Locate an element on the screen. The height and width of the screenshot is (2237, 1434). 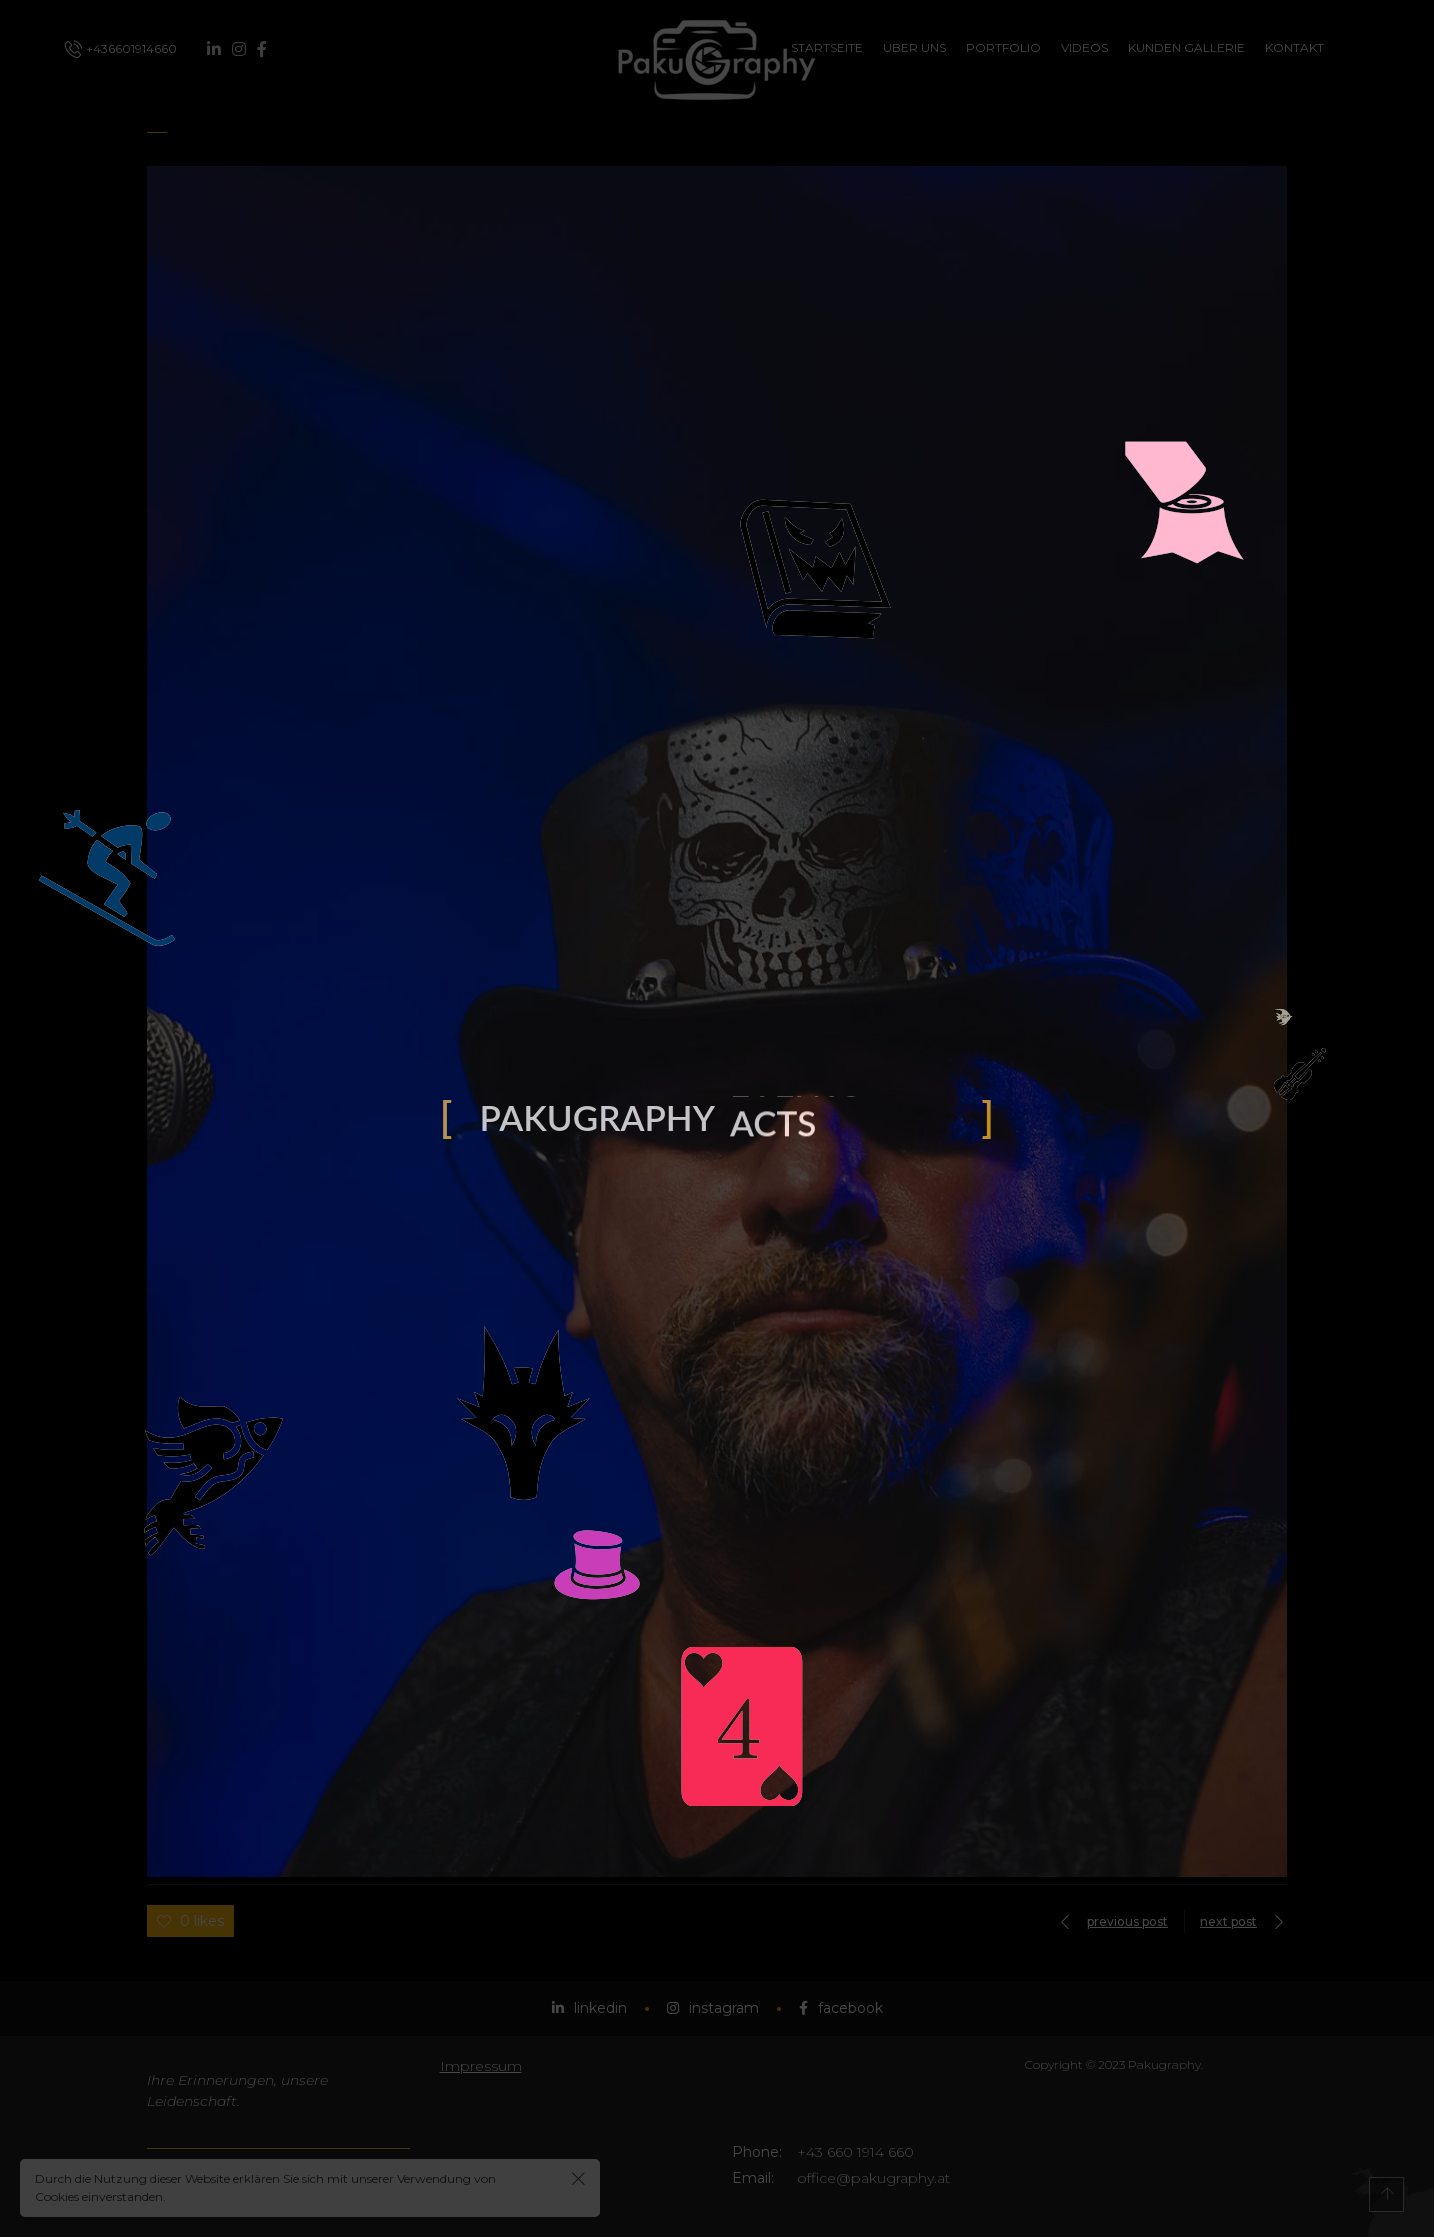
logging or deforestation activity indicator is located at coordinates (1184, 502).